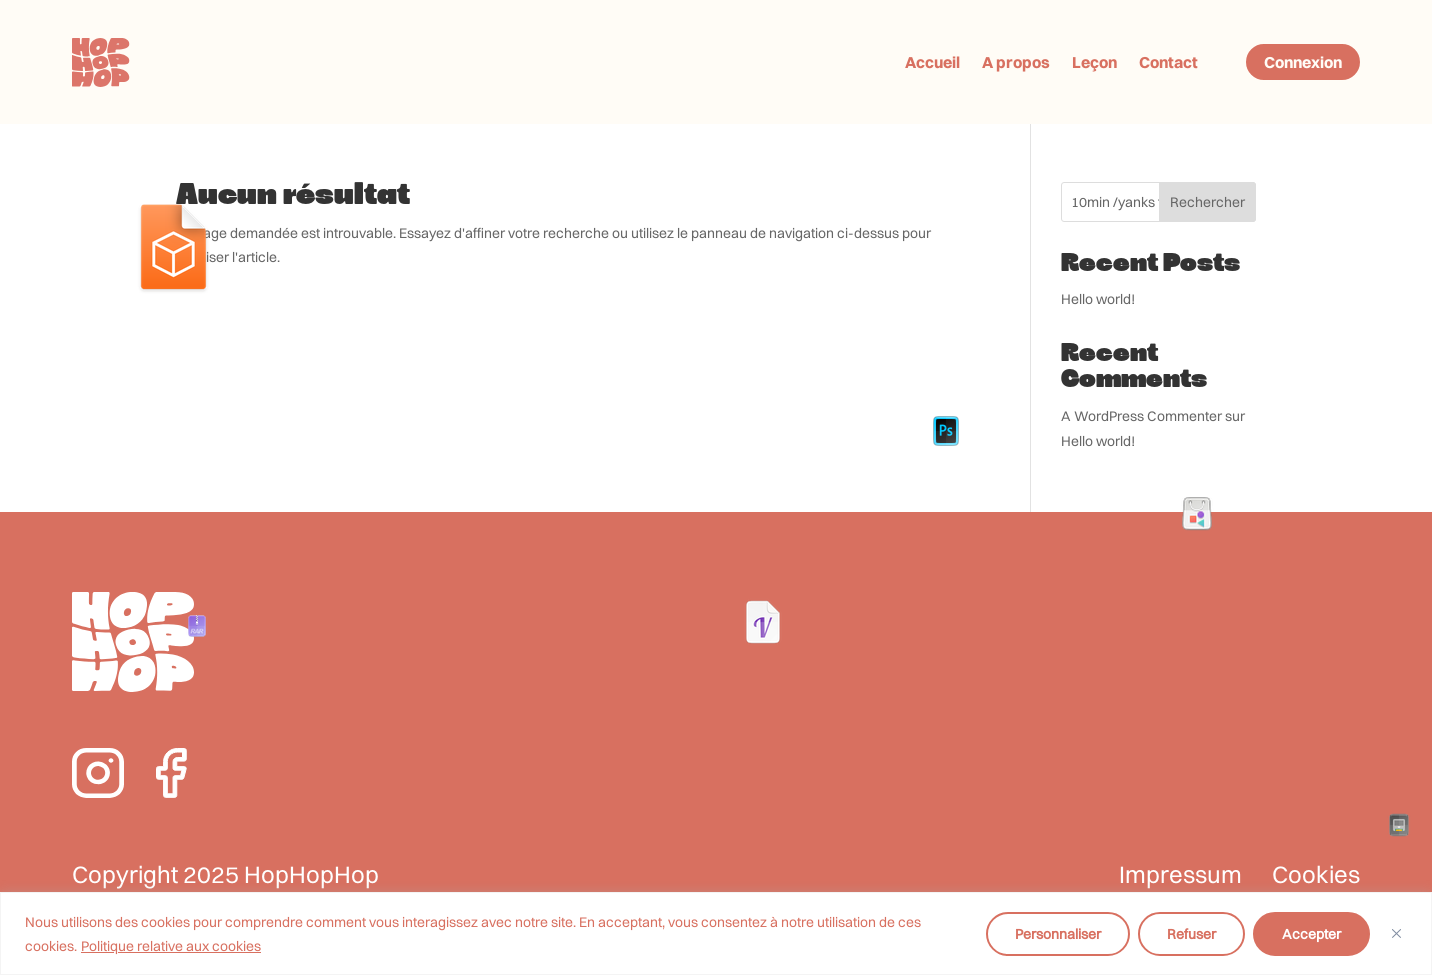 The width and height of the screenshot is (1432, 975). I want to click on adobe photoshop file type indicator, so click(946, 431).